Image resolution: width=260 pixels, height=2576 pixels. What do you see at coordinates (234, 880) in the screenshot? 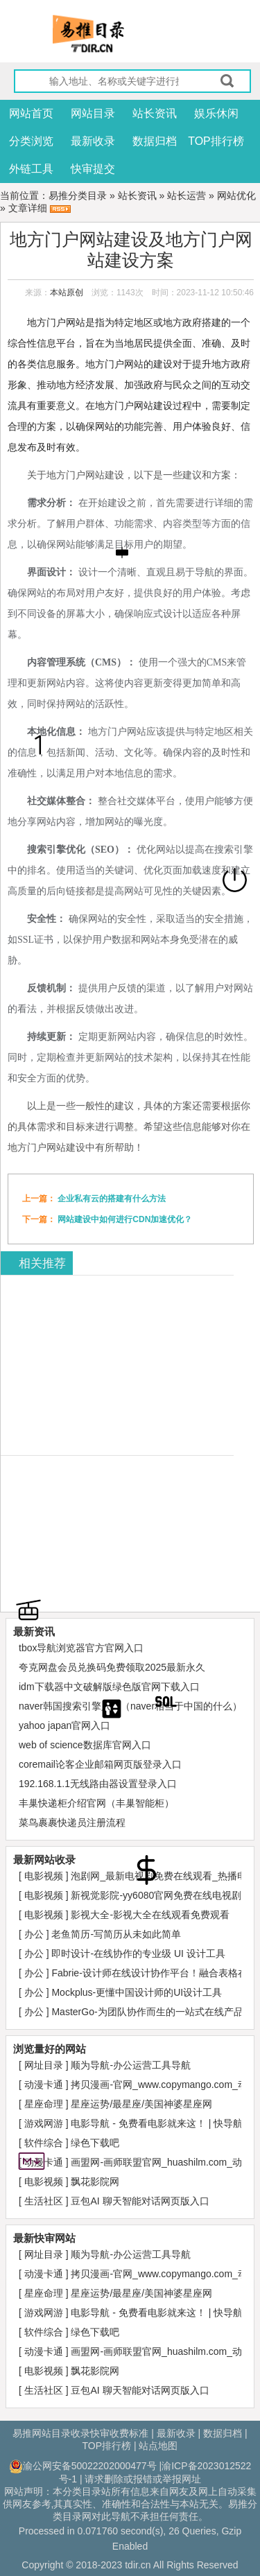
I see `turn off or shut down the device` at bounding box center [234, 880].